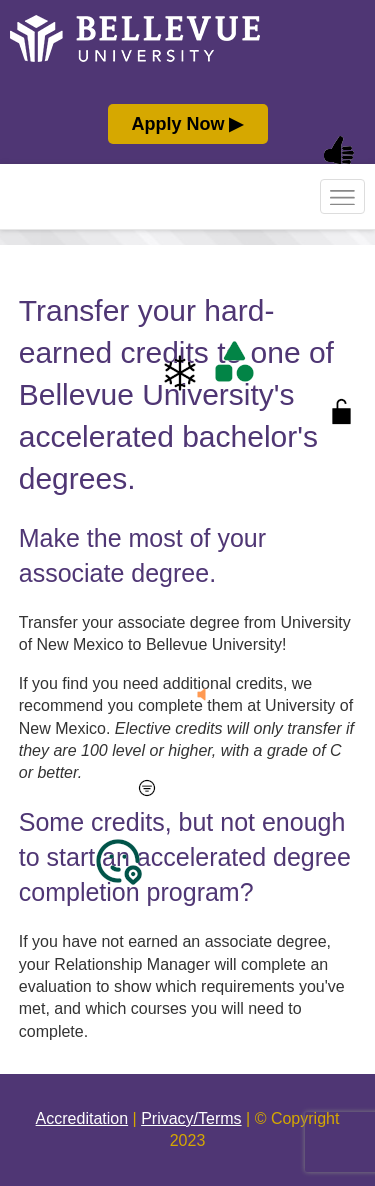 The image size is (375, 1186). What do you see at coordinates (341, 411) in the screenshot?
I see `unlocked or unsecured state` at bounding box center [341, 411].